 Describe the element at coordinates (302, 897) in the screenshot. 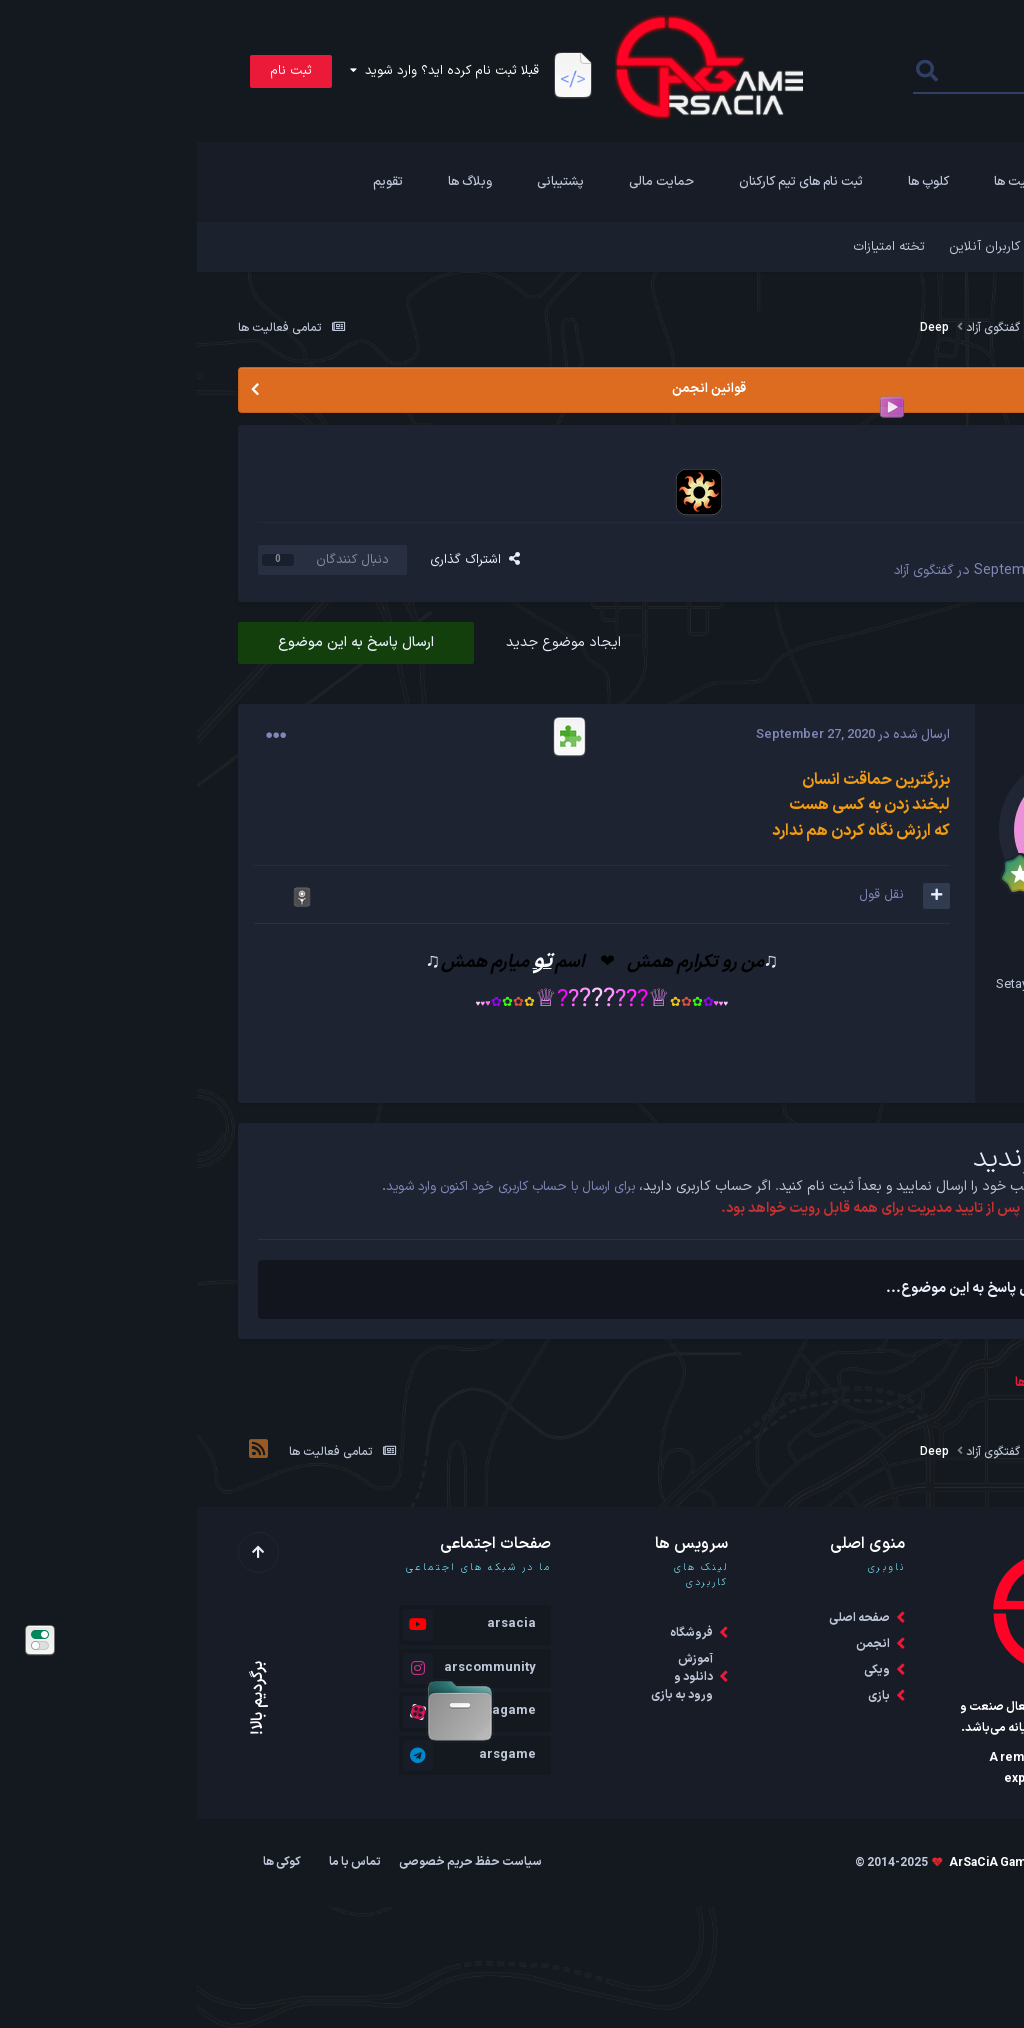

I see `open the backups application` at that location.